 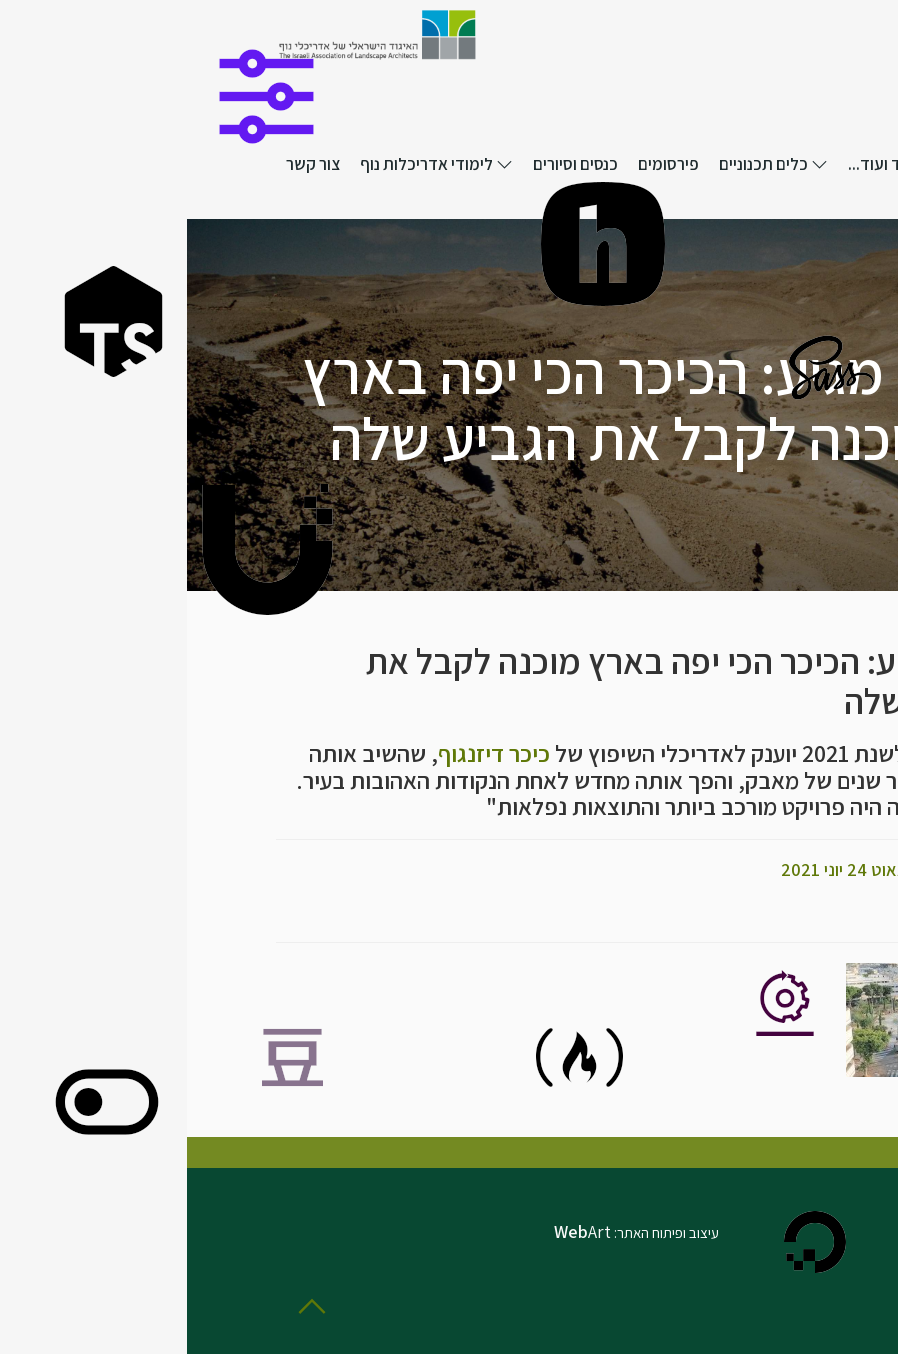 I want to click on ts-node runtime environment logo, so click(x=113, y=321).